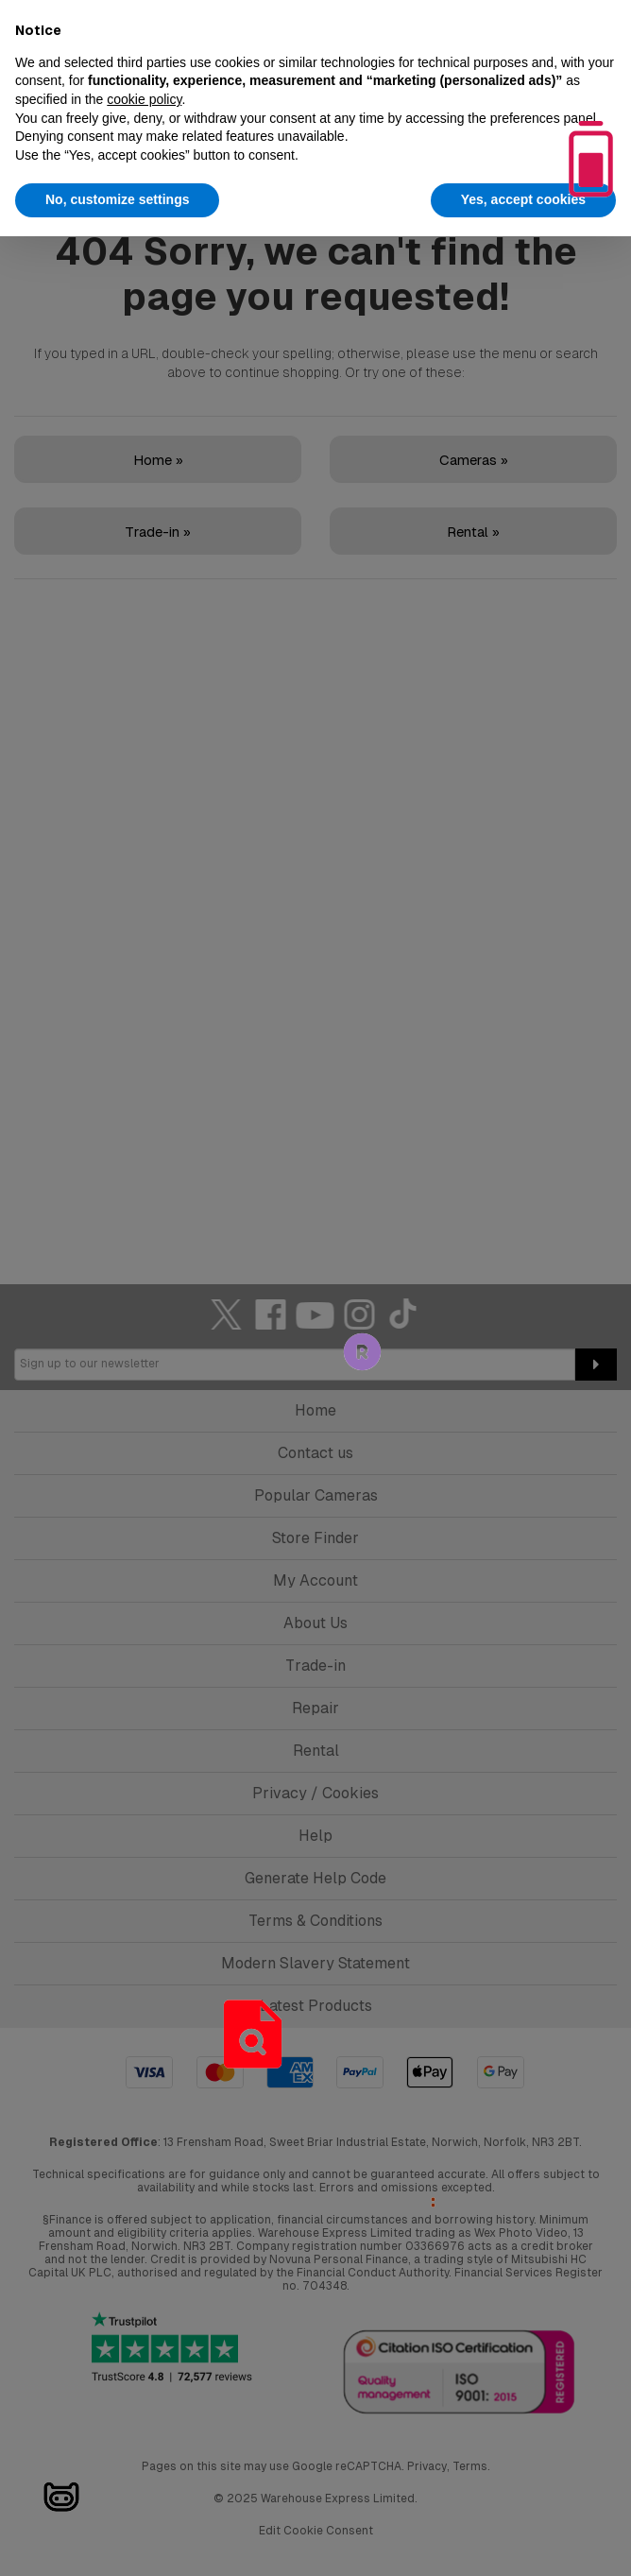 This screenshot has height=2576, width=631. I want to click on search within a document, so click(252, 2034).